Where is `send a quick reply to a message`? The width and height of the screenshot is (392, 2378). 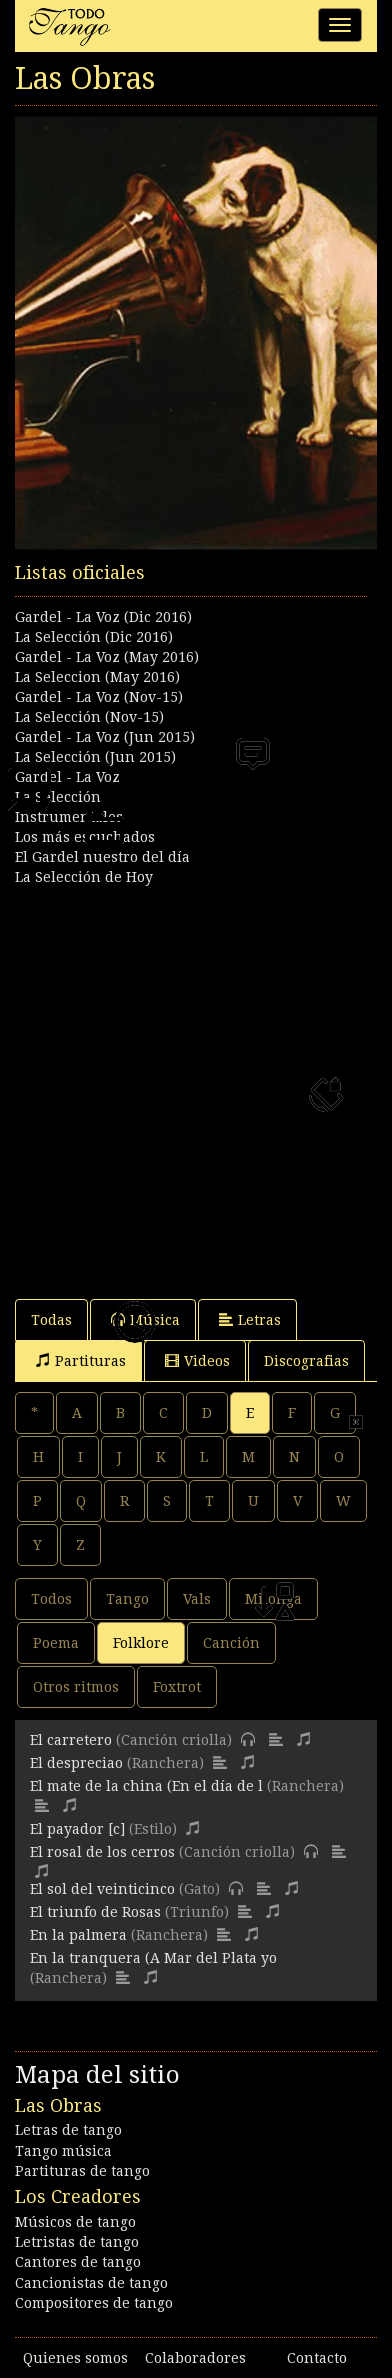 send a quick reply to a message is located at coordinates (29, 789).